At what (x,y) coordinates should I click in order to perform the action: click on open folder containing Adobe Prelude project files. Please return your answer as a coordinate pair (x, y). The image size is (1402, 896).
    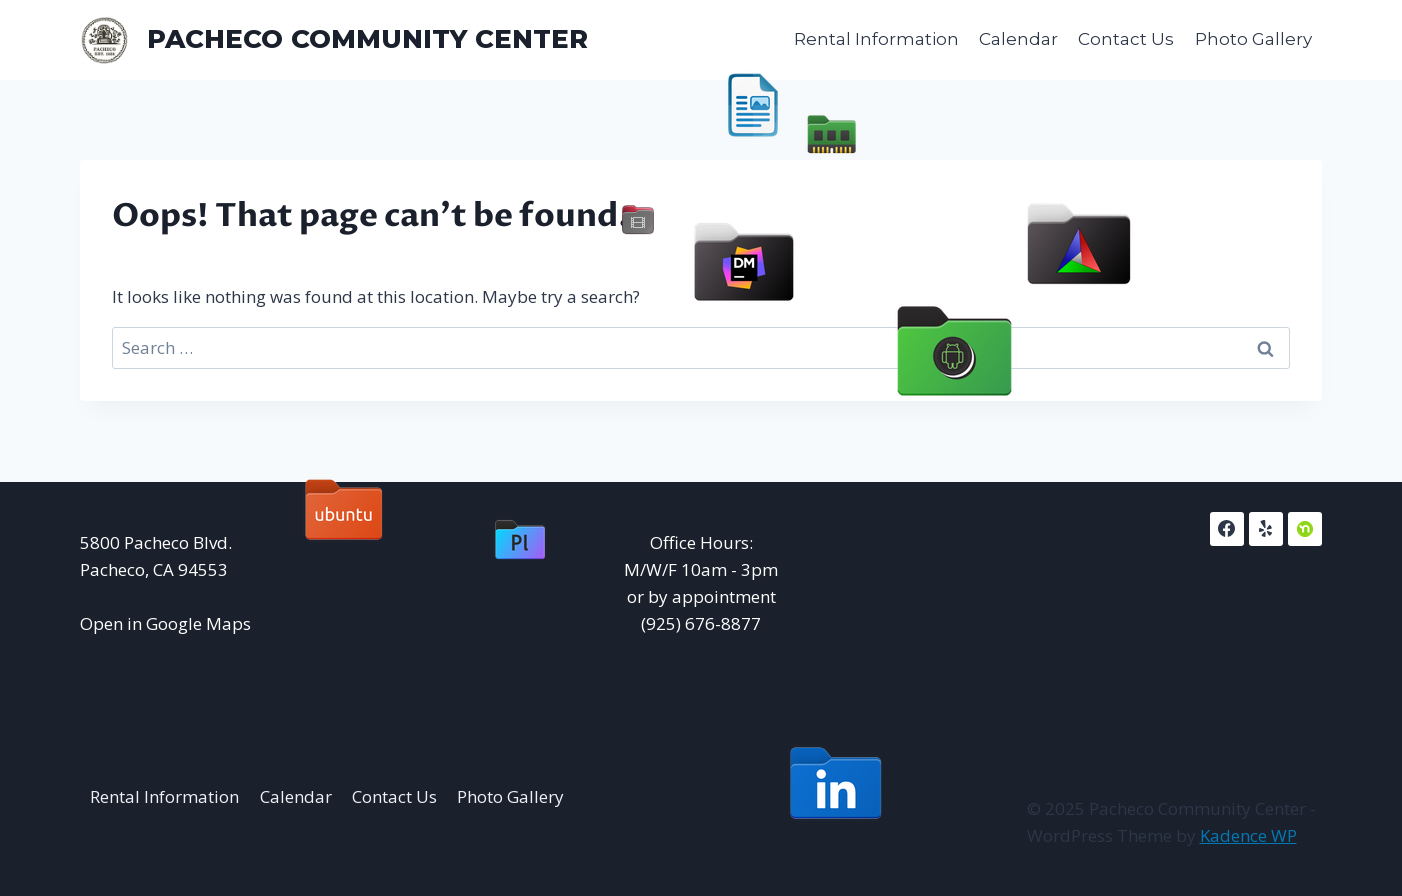
    Looking at the image, I should click on (520, 541).